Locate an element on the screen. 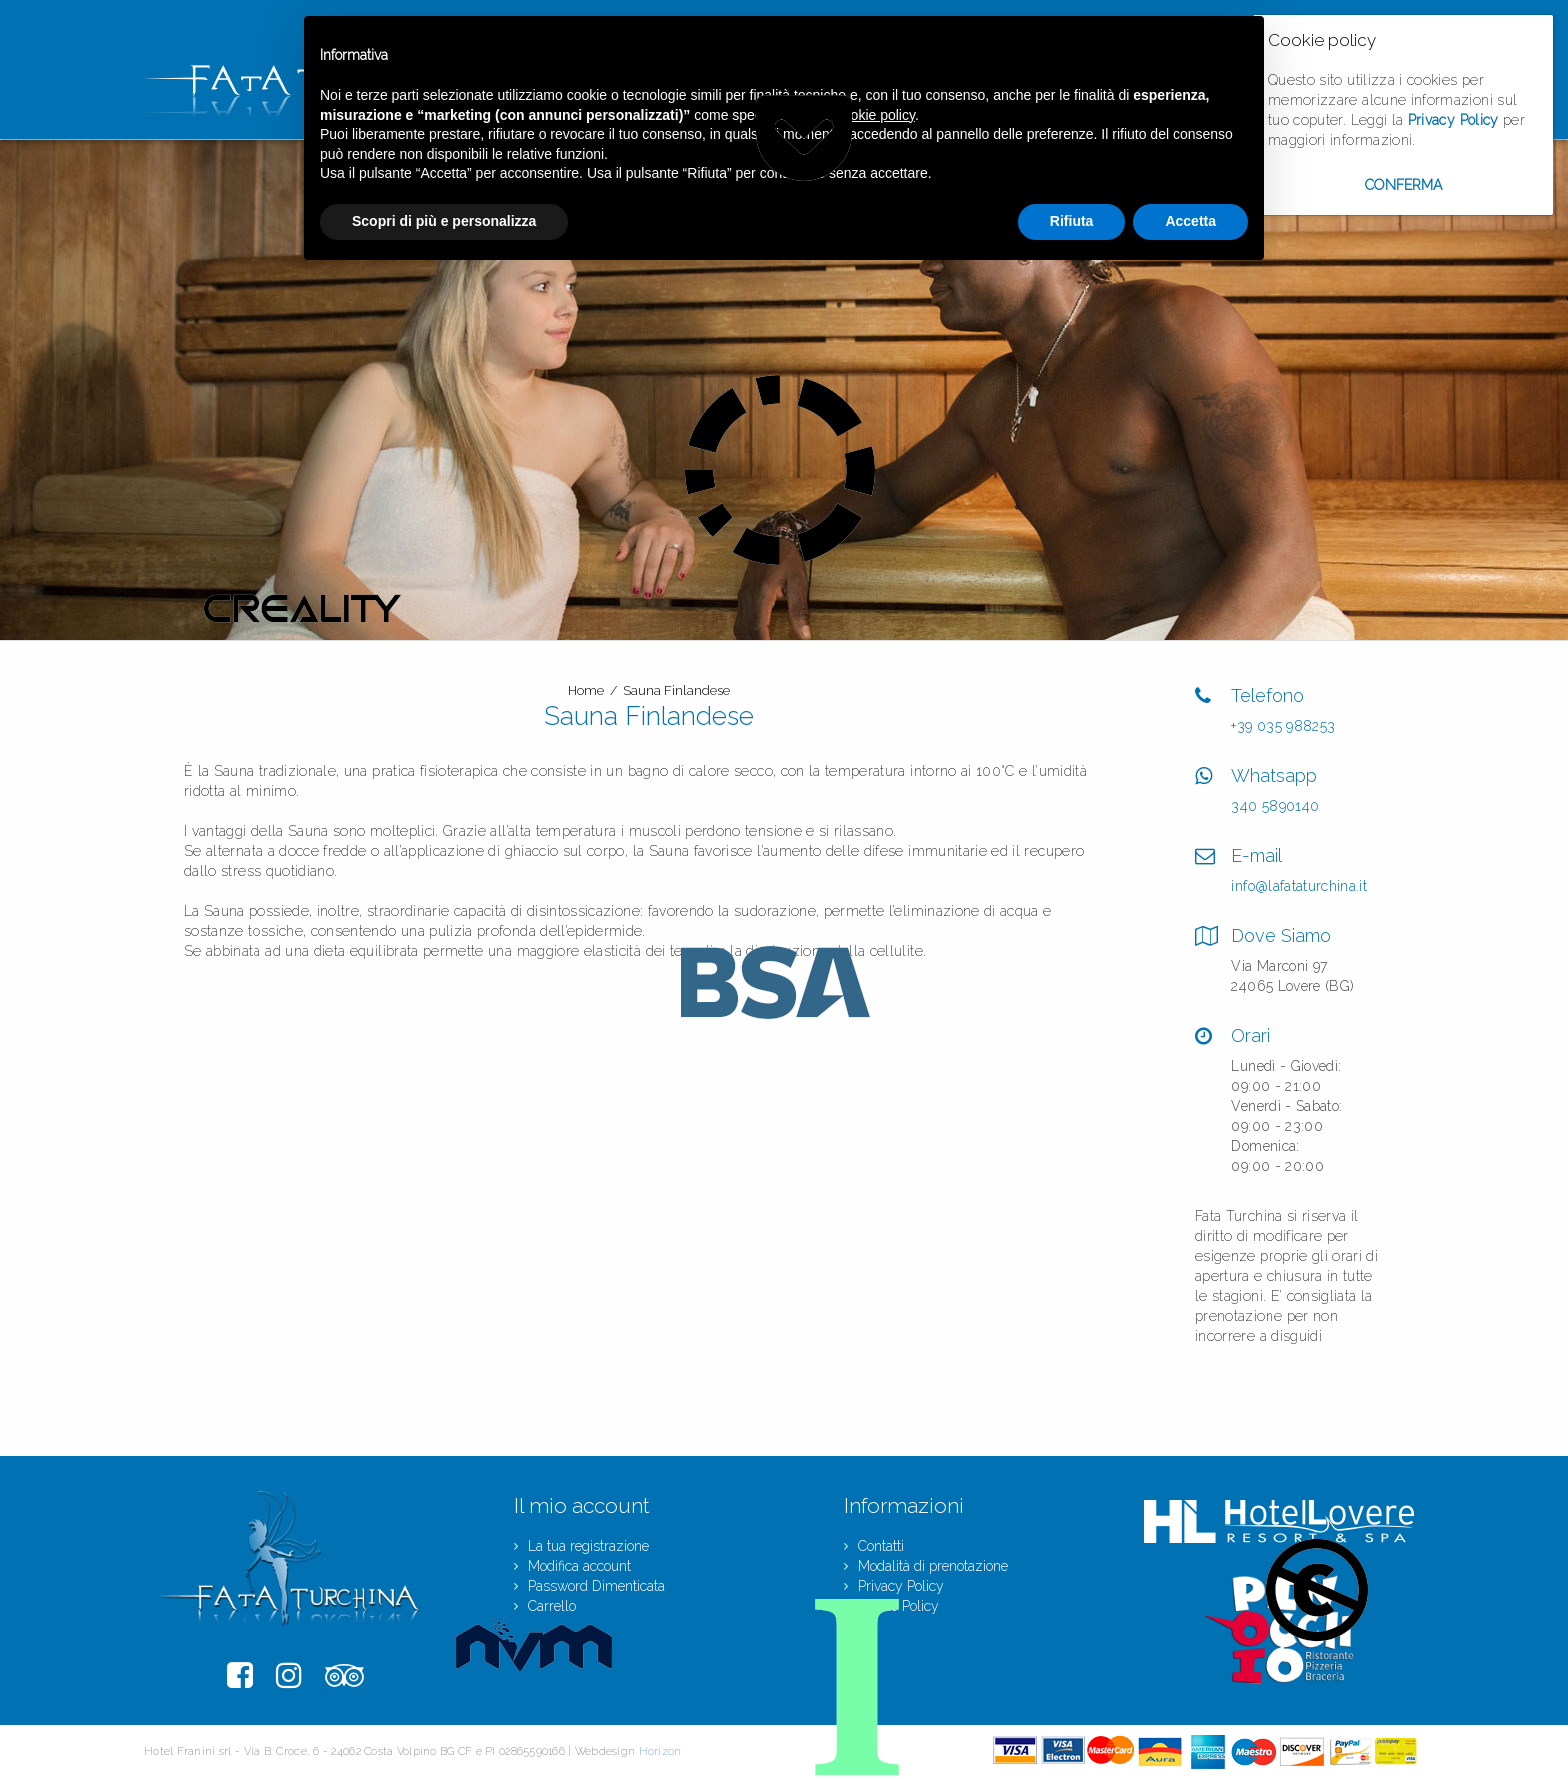  buysellads company logo is located at coordinates (775, 982).